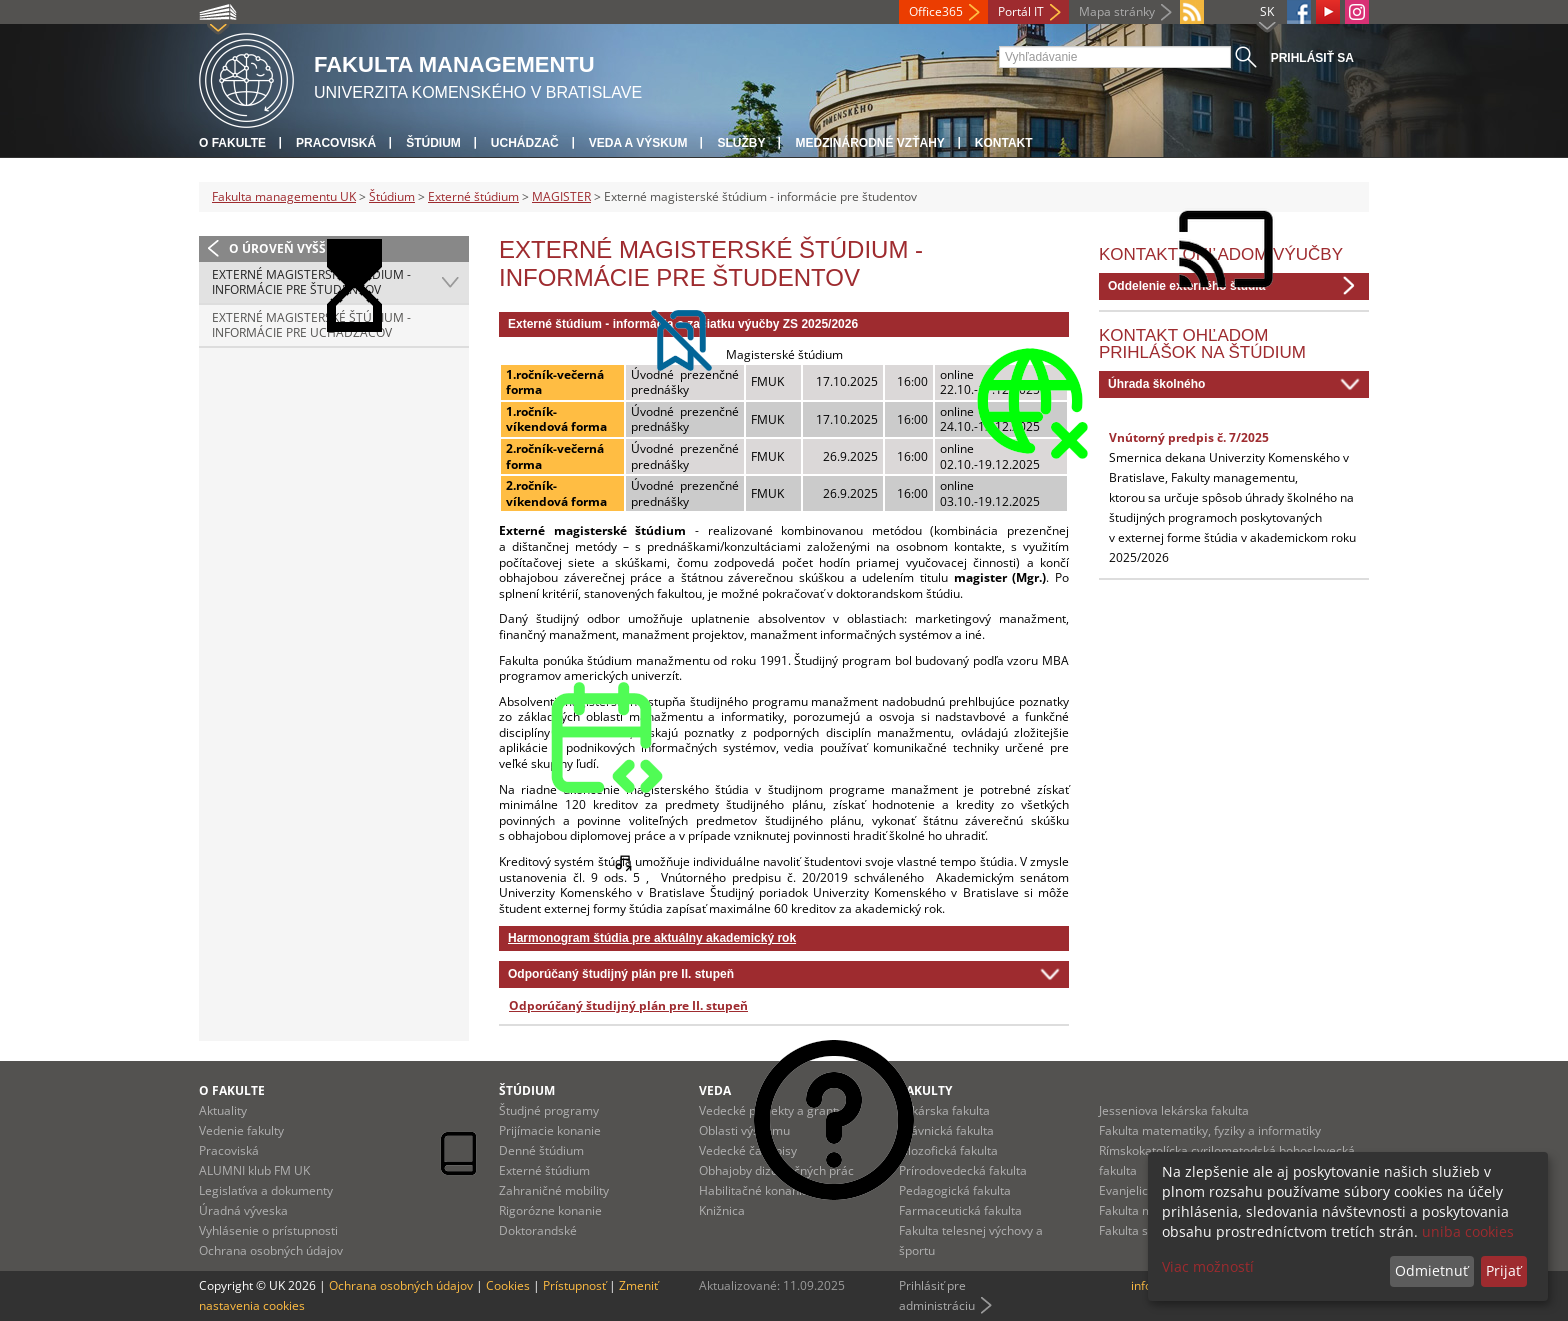 The width and height of the screenshot is (1568, 1321). Describe the element at coordinates (458, 1153) in the screenshot. I see `open library or reading list` at that location.